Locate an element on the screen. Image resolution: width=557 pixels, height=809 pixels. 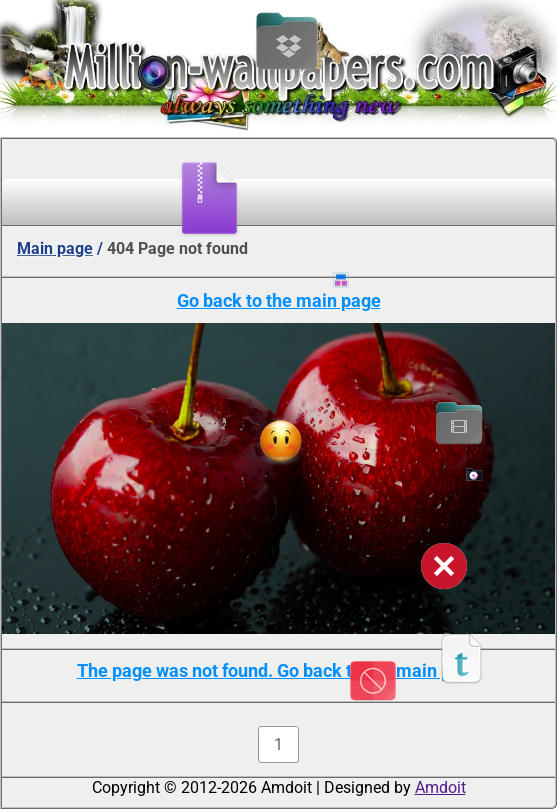
folder containing youtube music vanced app files is located at coordinates (474, 475).